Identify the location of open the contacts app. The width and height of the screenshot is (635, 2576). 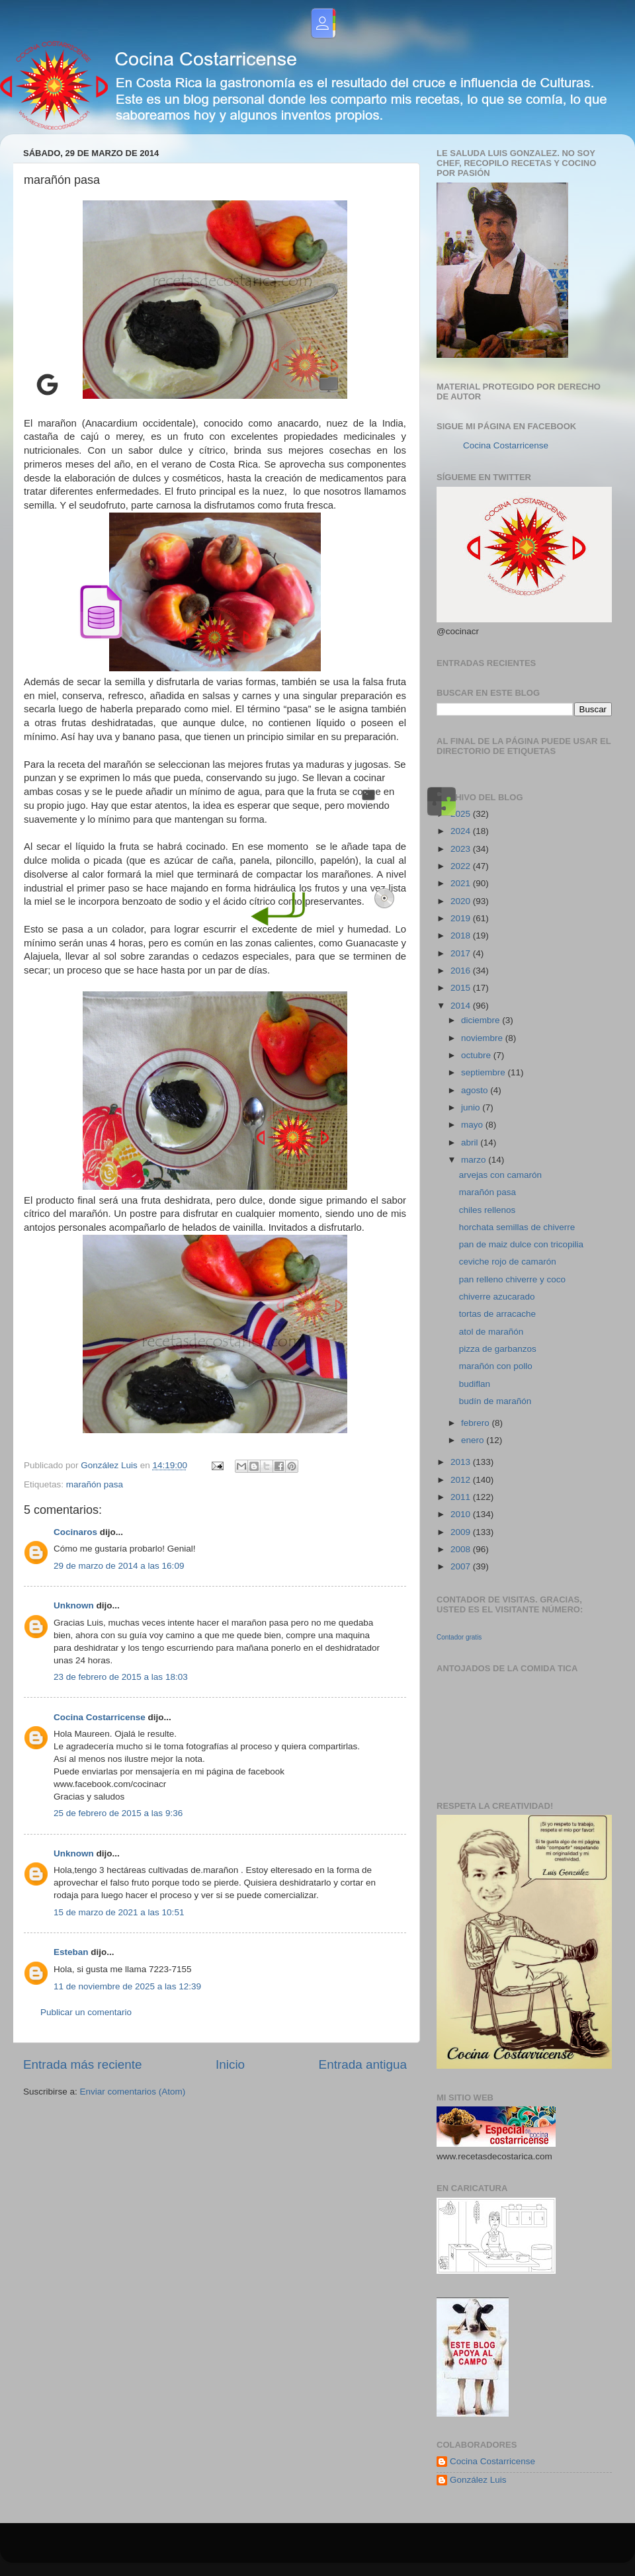
(323, 23).